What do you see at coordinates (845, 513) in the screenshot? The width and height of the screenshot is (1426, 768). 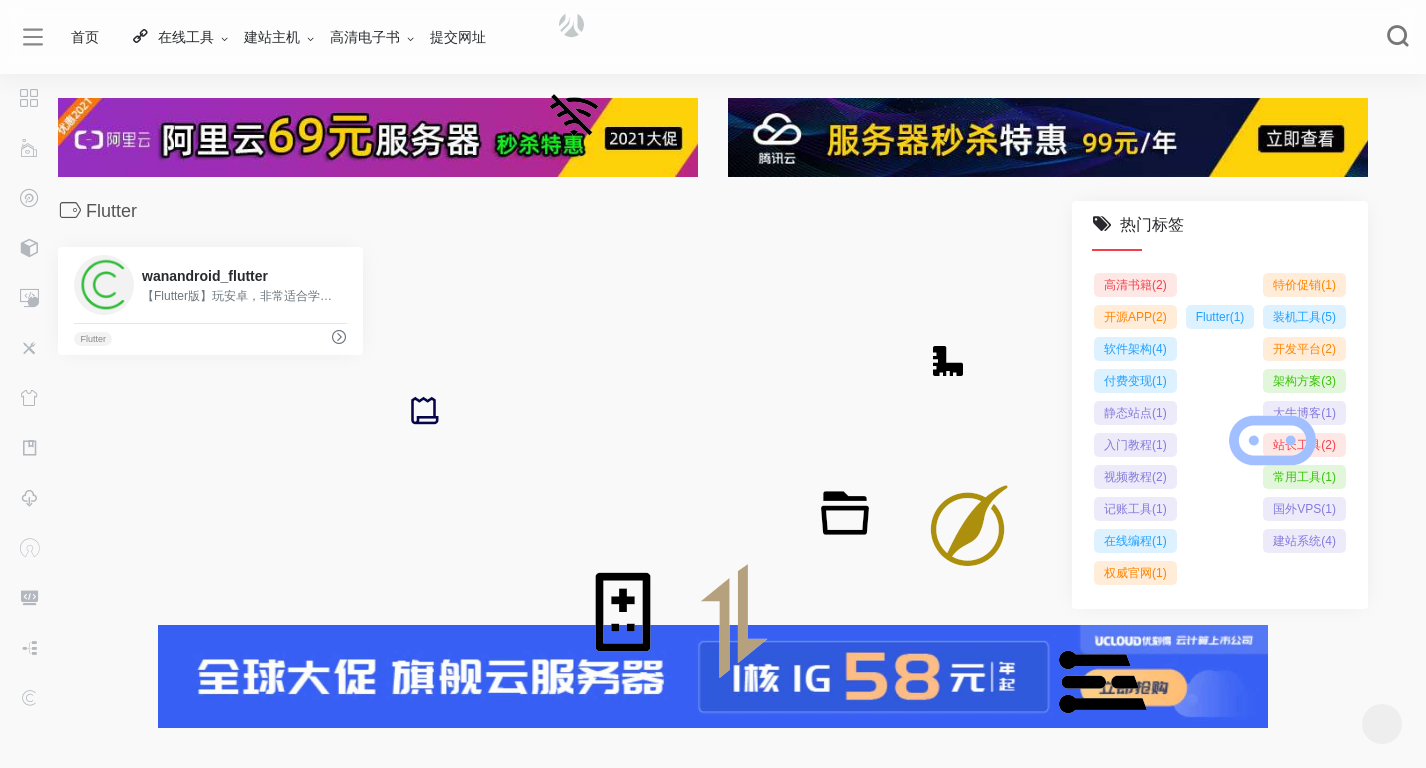 I see `open folder to view files` at bounding box center [845, 513].